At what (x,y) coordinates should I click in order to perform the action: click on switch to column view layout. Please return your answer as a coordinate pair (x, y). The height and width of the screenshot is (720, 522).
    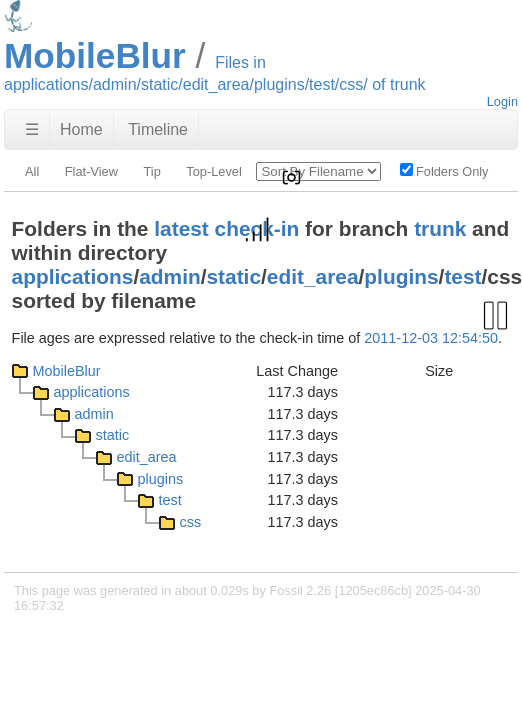
    Looking at the image, I should click on (495, 315).